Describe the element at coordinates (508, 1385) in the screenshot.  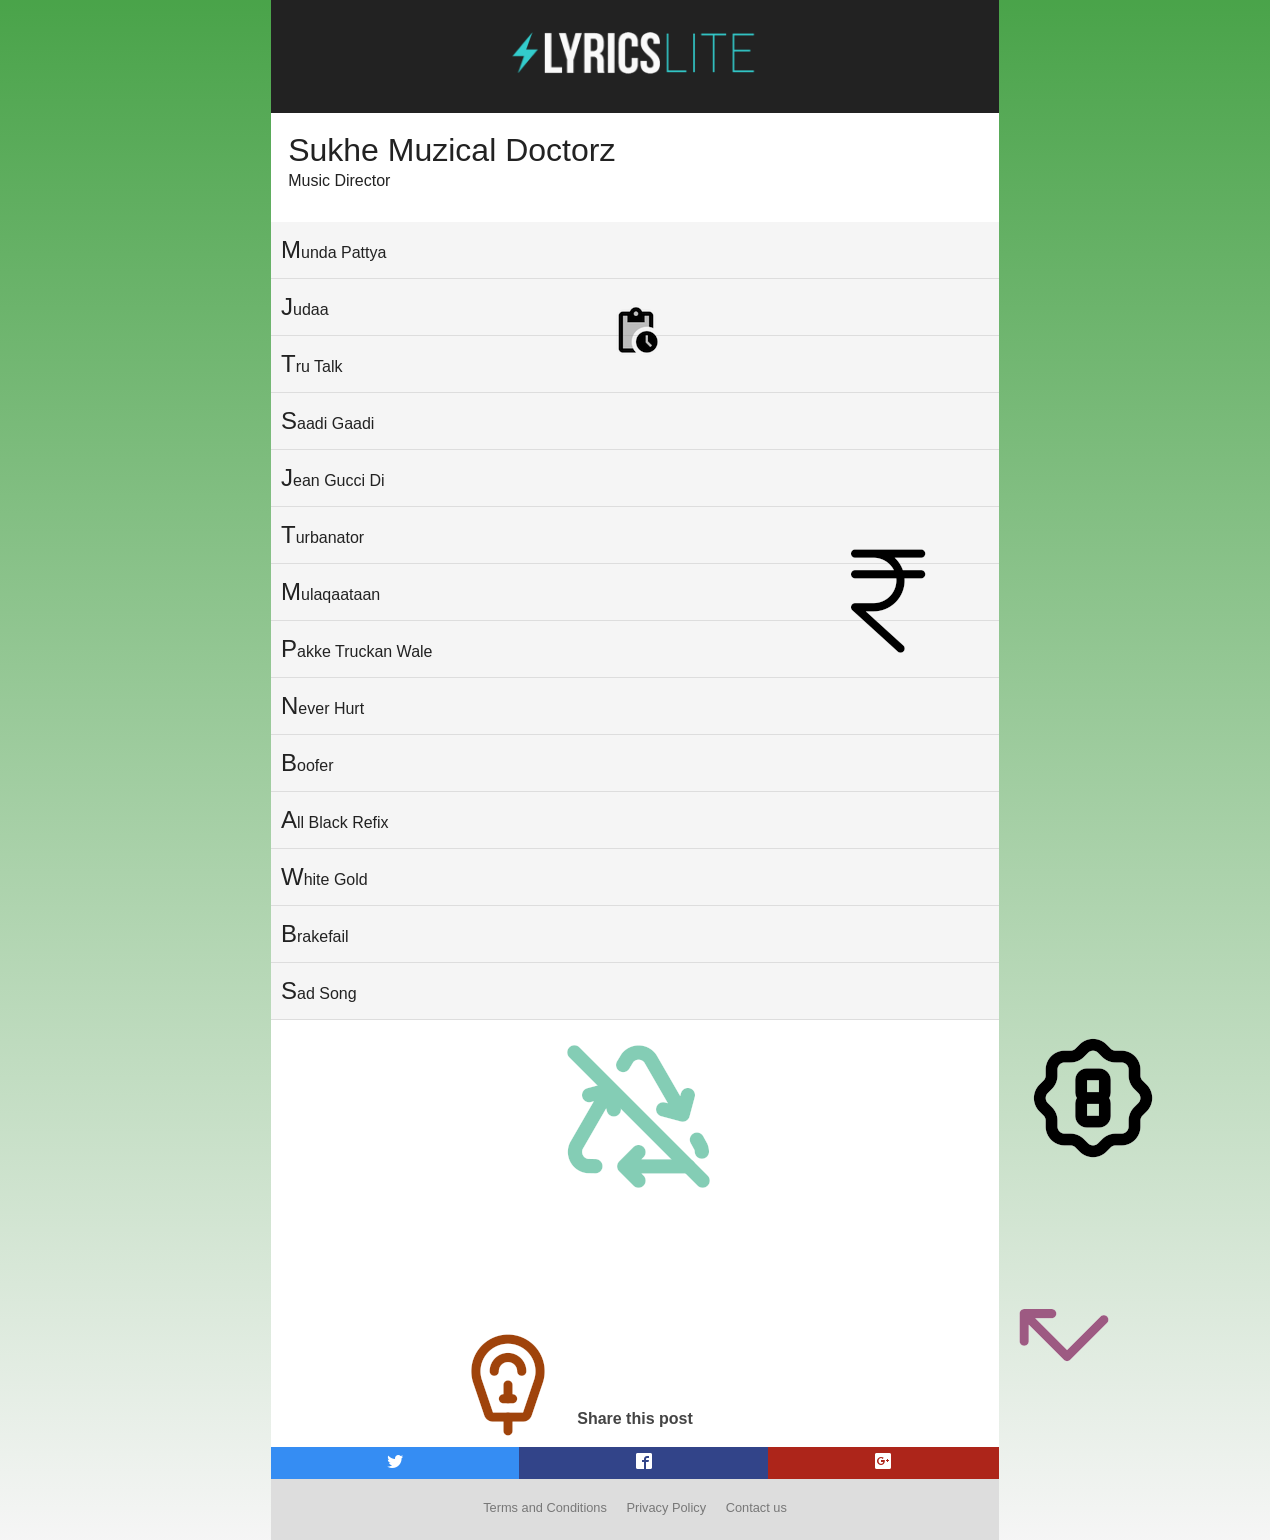
I see `find nearby parking meters` at that location.